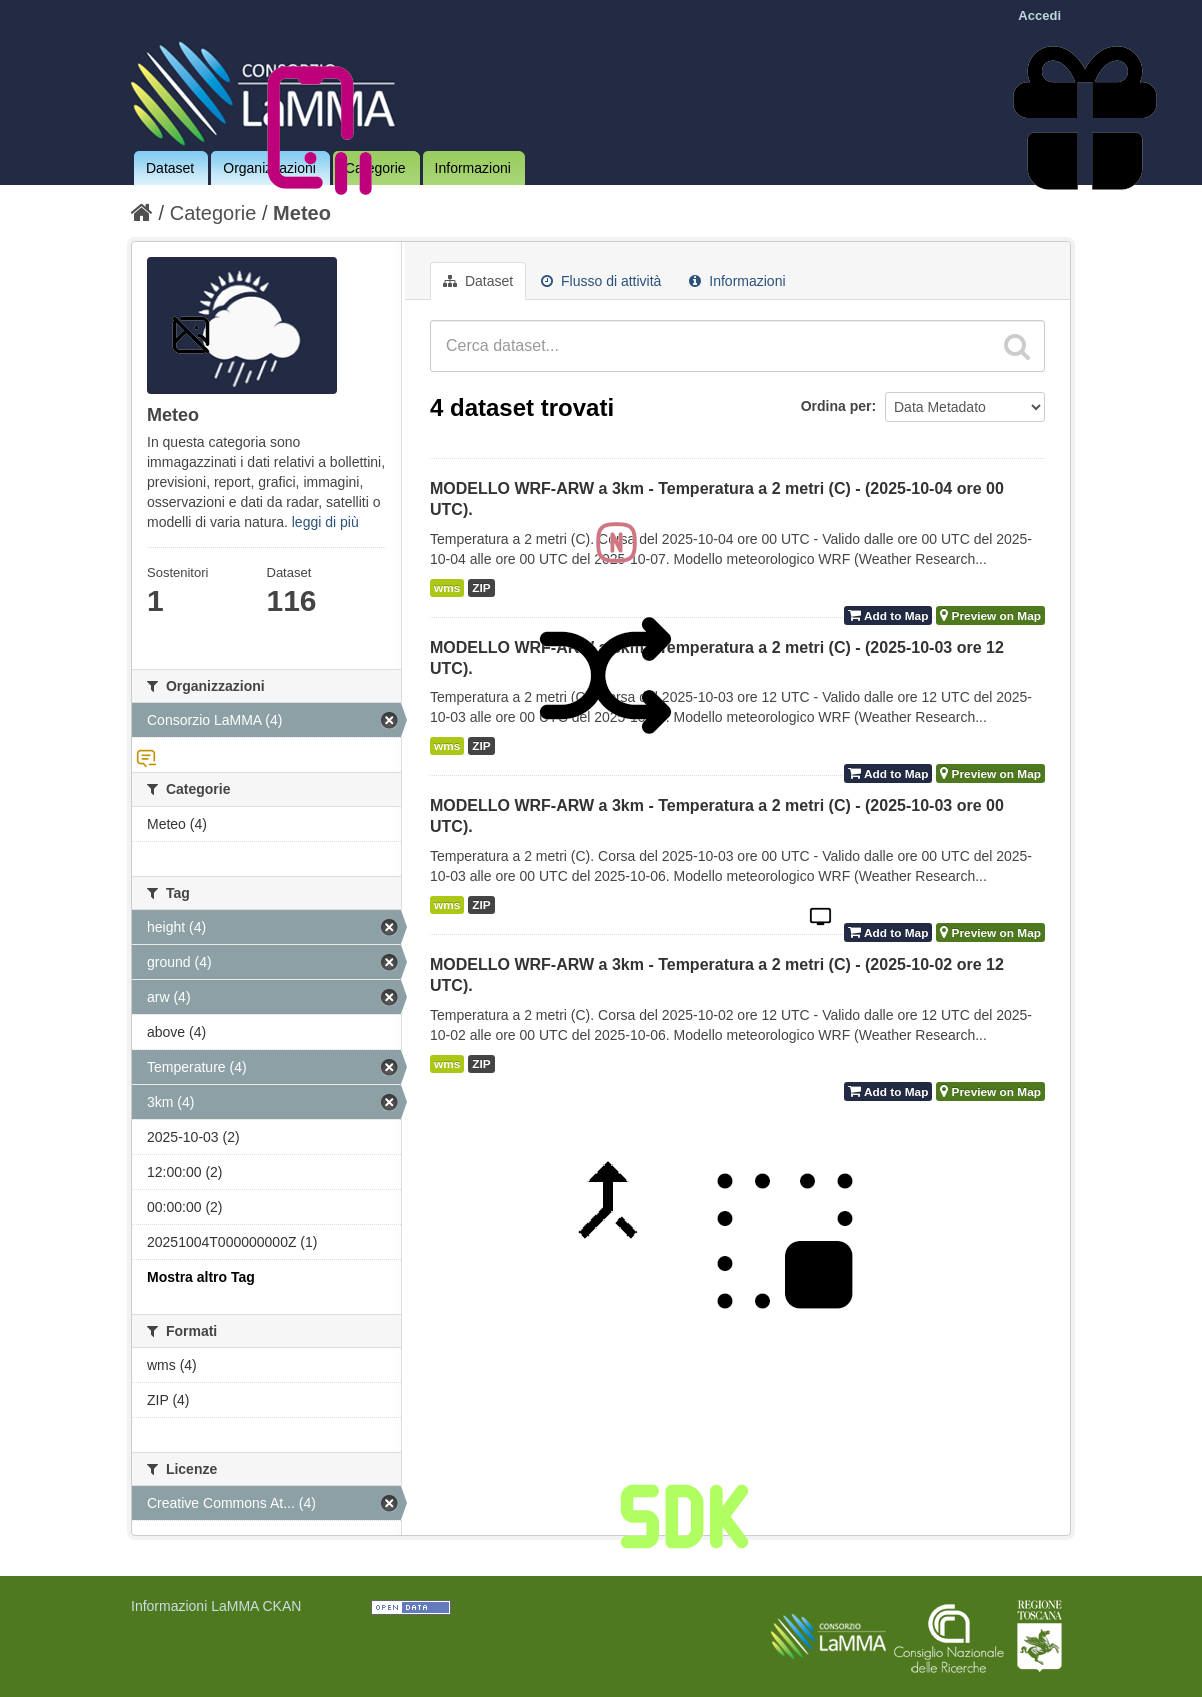 This screenshot has height=1697, width=1202. What do you see at coordinates (310, 127) in the screenshot?
I see `pause mobile device activity` at bounding box center [310, 127].